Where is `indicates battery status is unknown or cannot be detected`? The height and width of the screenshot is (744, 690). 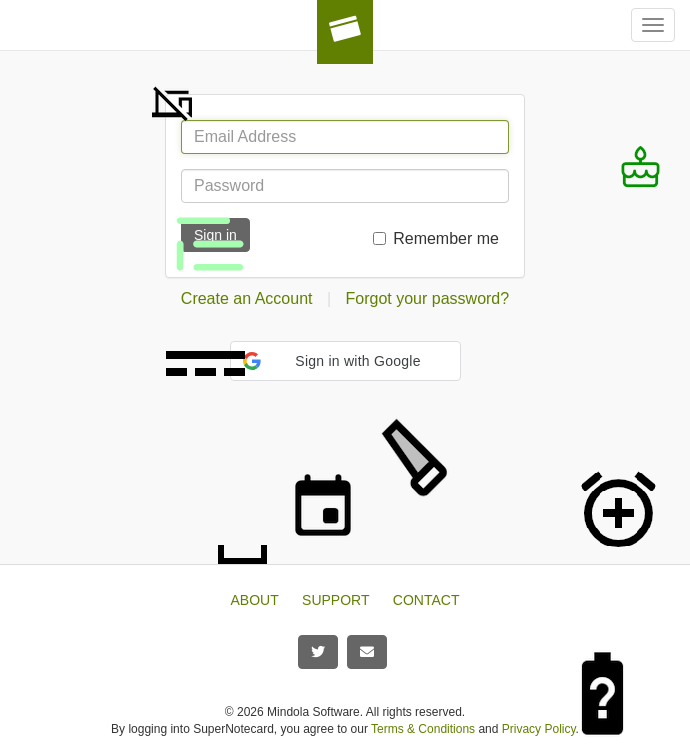
indicates battery status is unknown or cannot be detected is located at coordinates (602, 693).